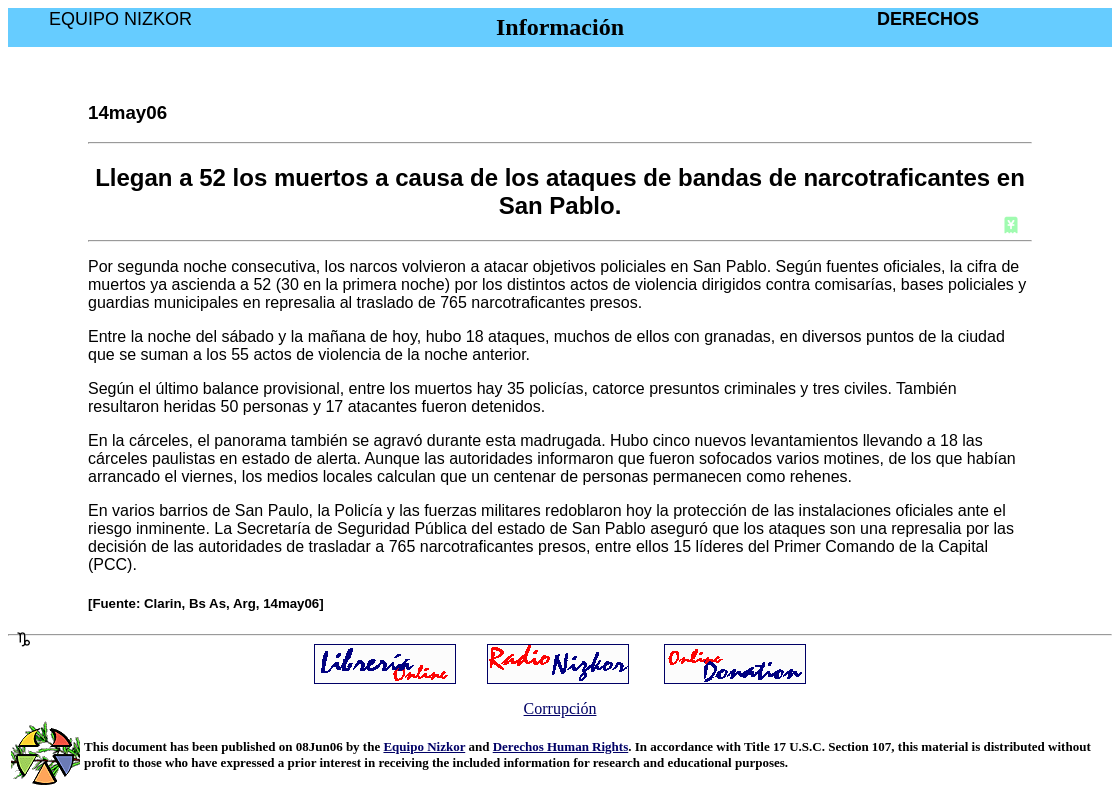 The width and height of the screenshot is (1120, 808). What do you see at coordinates (24, 639) in the screenshot?
I see `capricorn zodiac sign symbol` at bounding box center [24, 639].